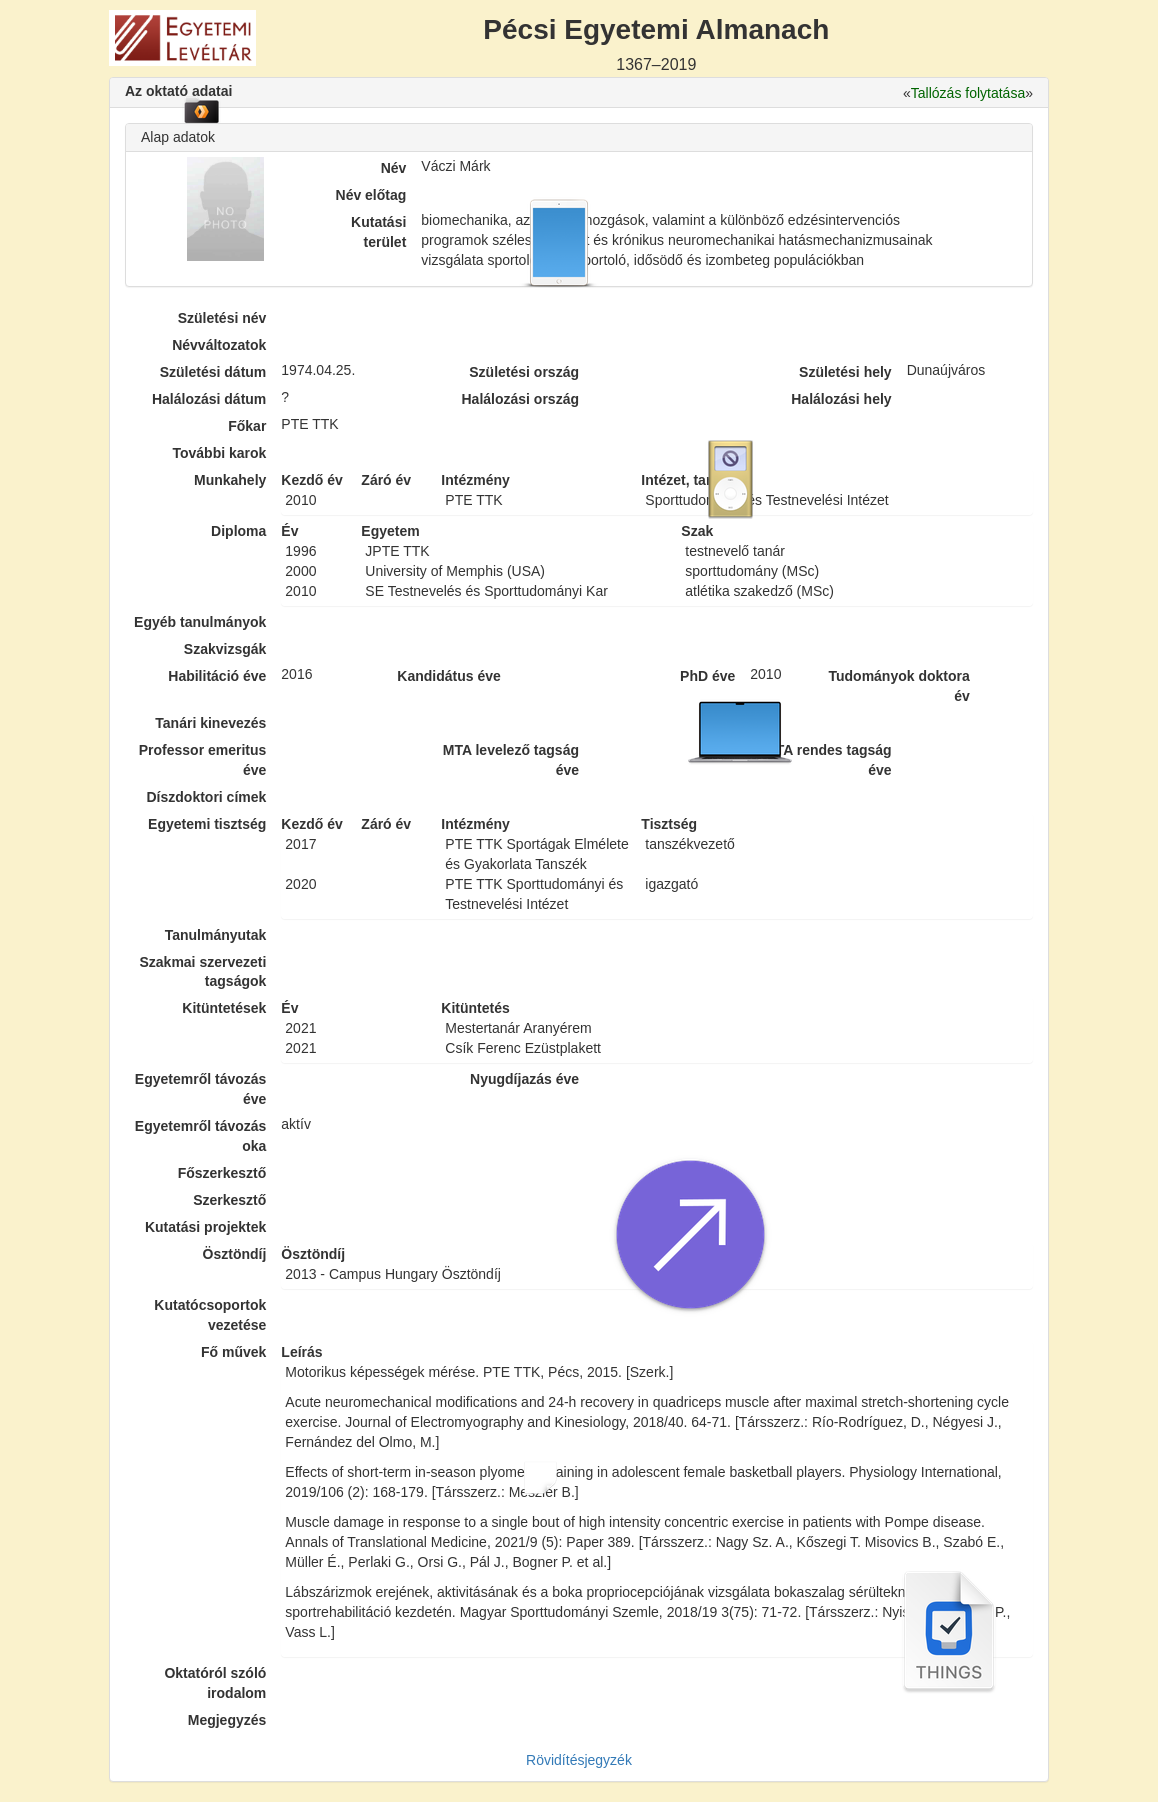  Describe the element at coordinates (201, 110) in the screenshot. I see `open cloudflare workers project folder` at that location.